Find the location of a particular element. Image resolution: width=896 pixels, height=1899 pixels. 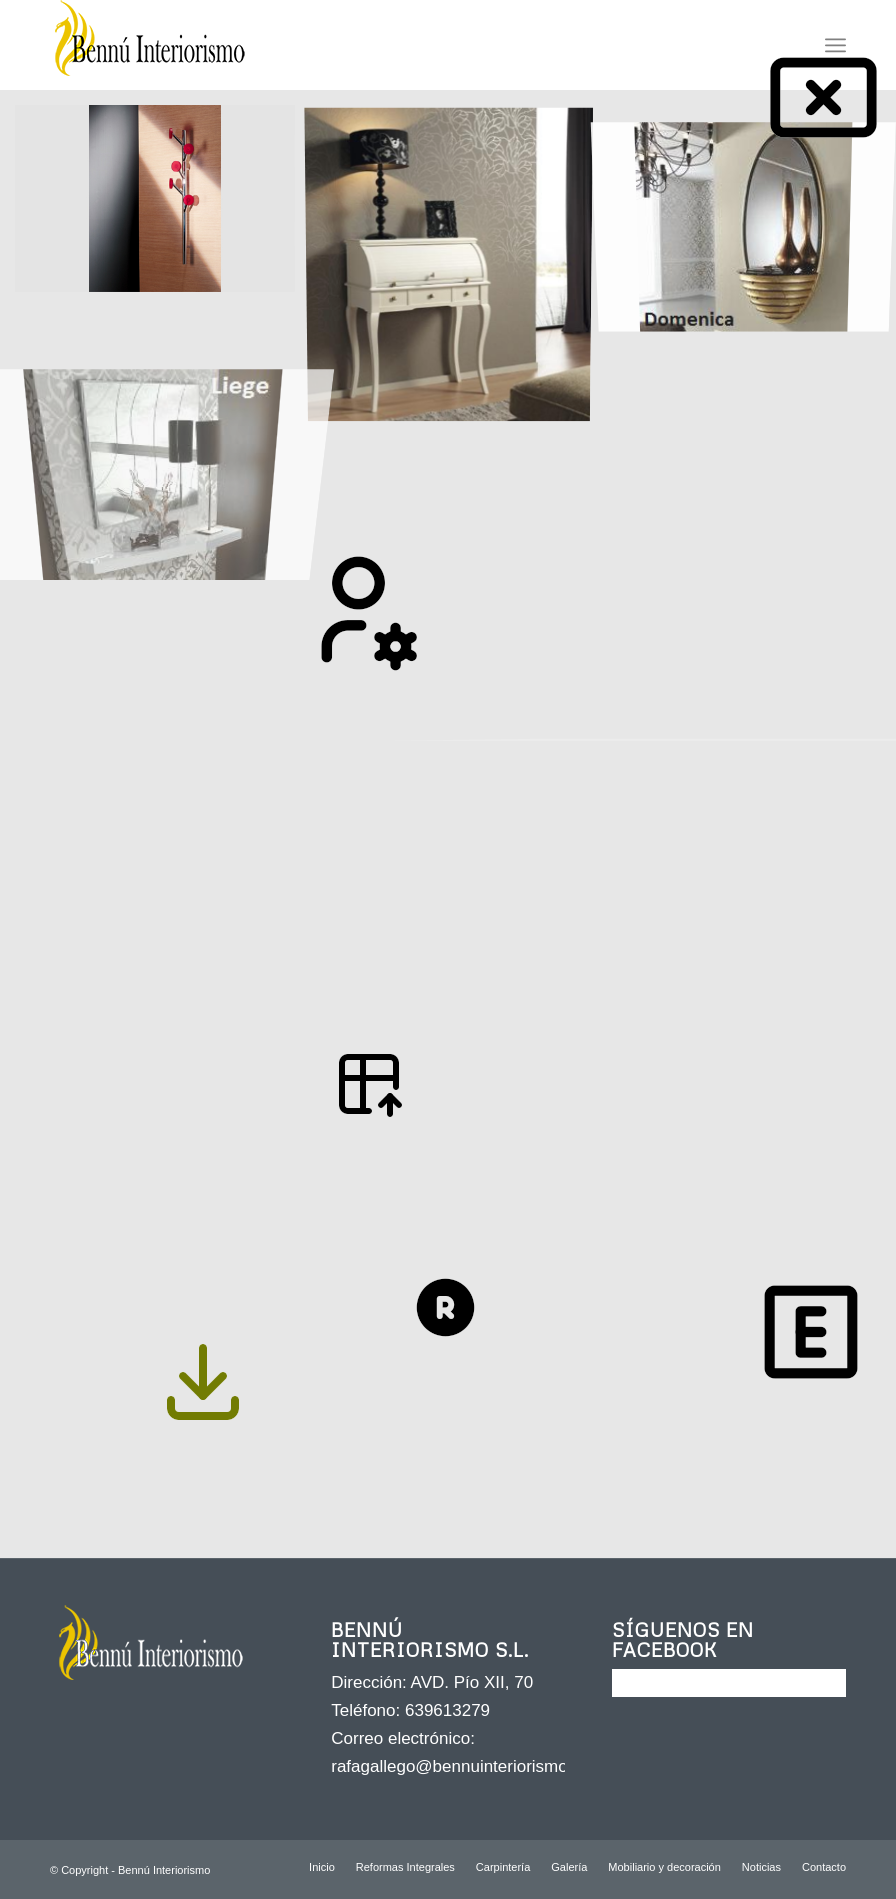

indicates explicit content warning is located at coordinates (811, 1332).